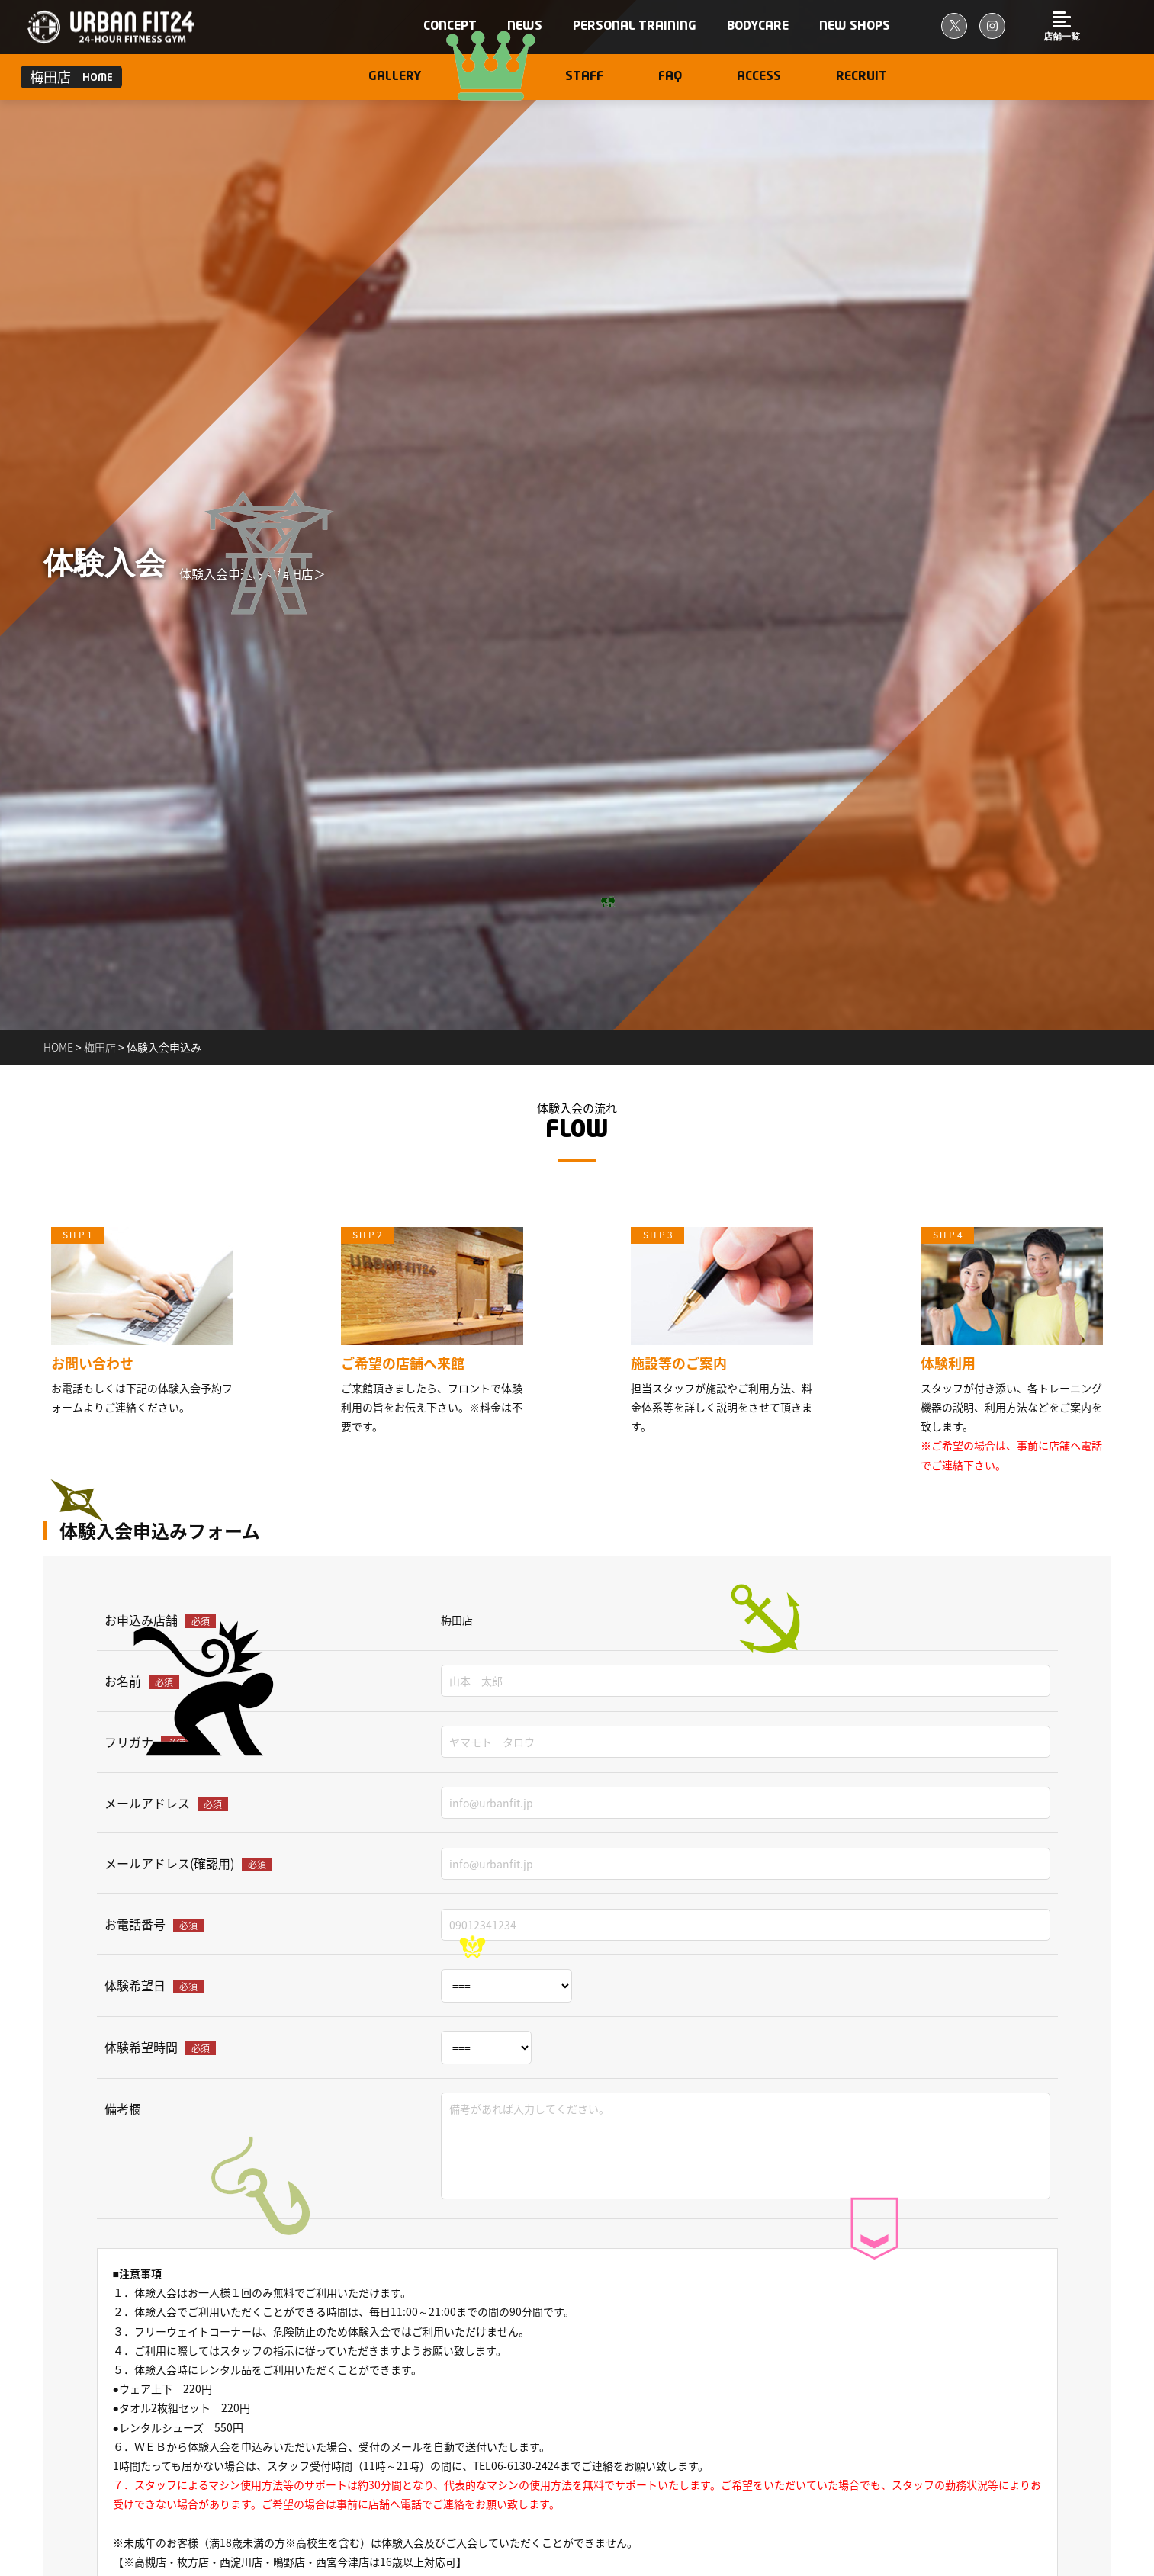  Describe the element at coordinates (268, 555) in the screenshot. I see `indicates power grid or electrical infrastructure` at that location.